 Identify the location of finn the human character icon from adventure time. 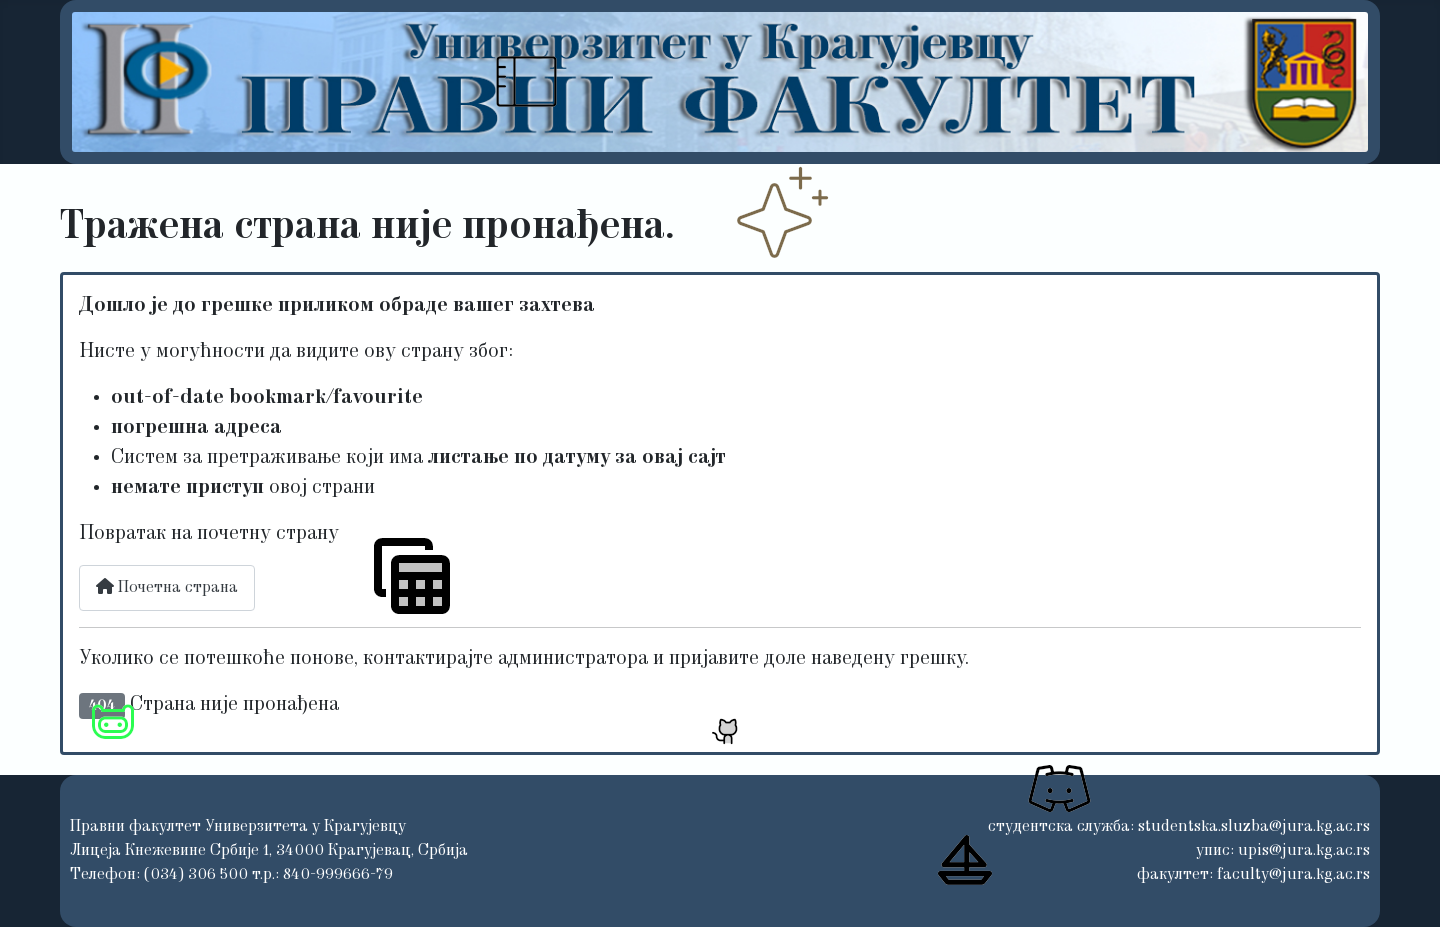
(113, 721).